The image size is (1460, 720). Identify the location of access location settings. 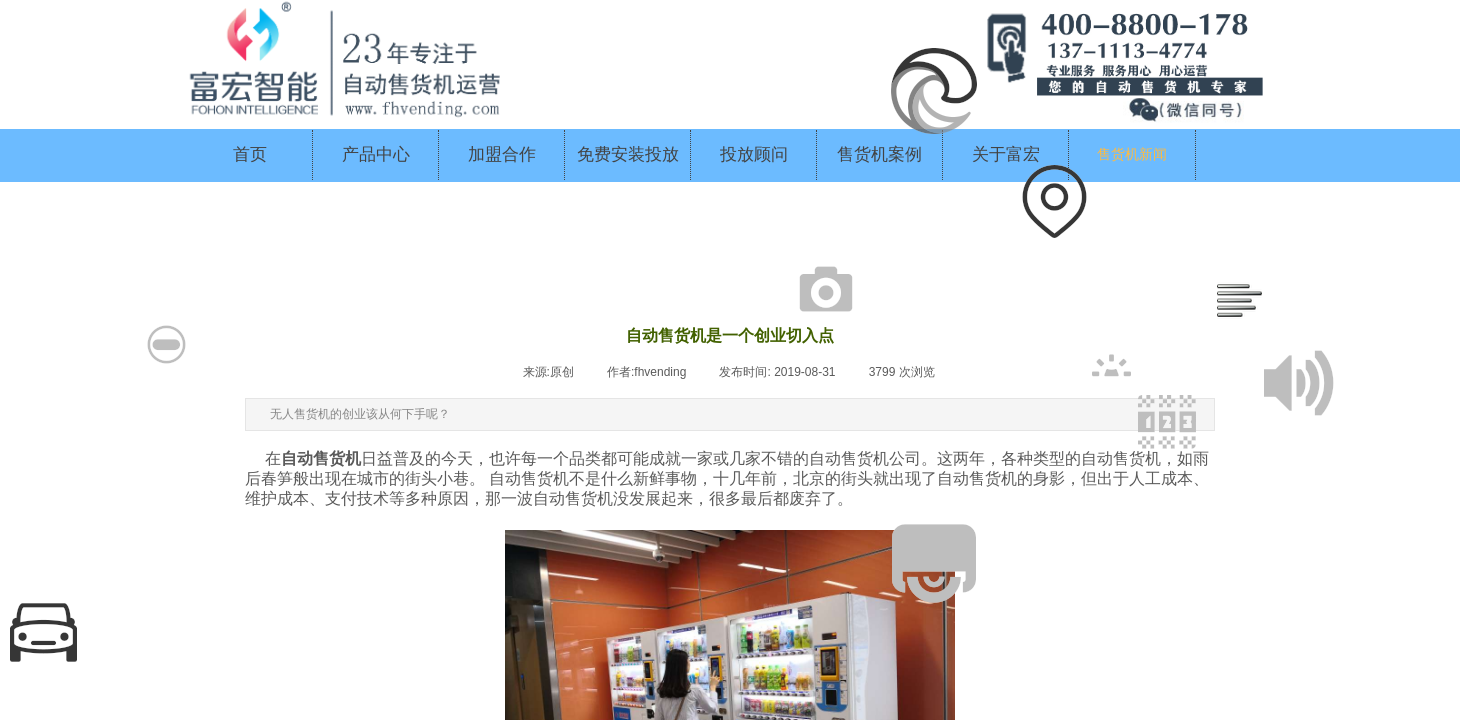
(1054, 201).